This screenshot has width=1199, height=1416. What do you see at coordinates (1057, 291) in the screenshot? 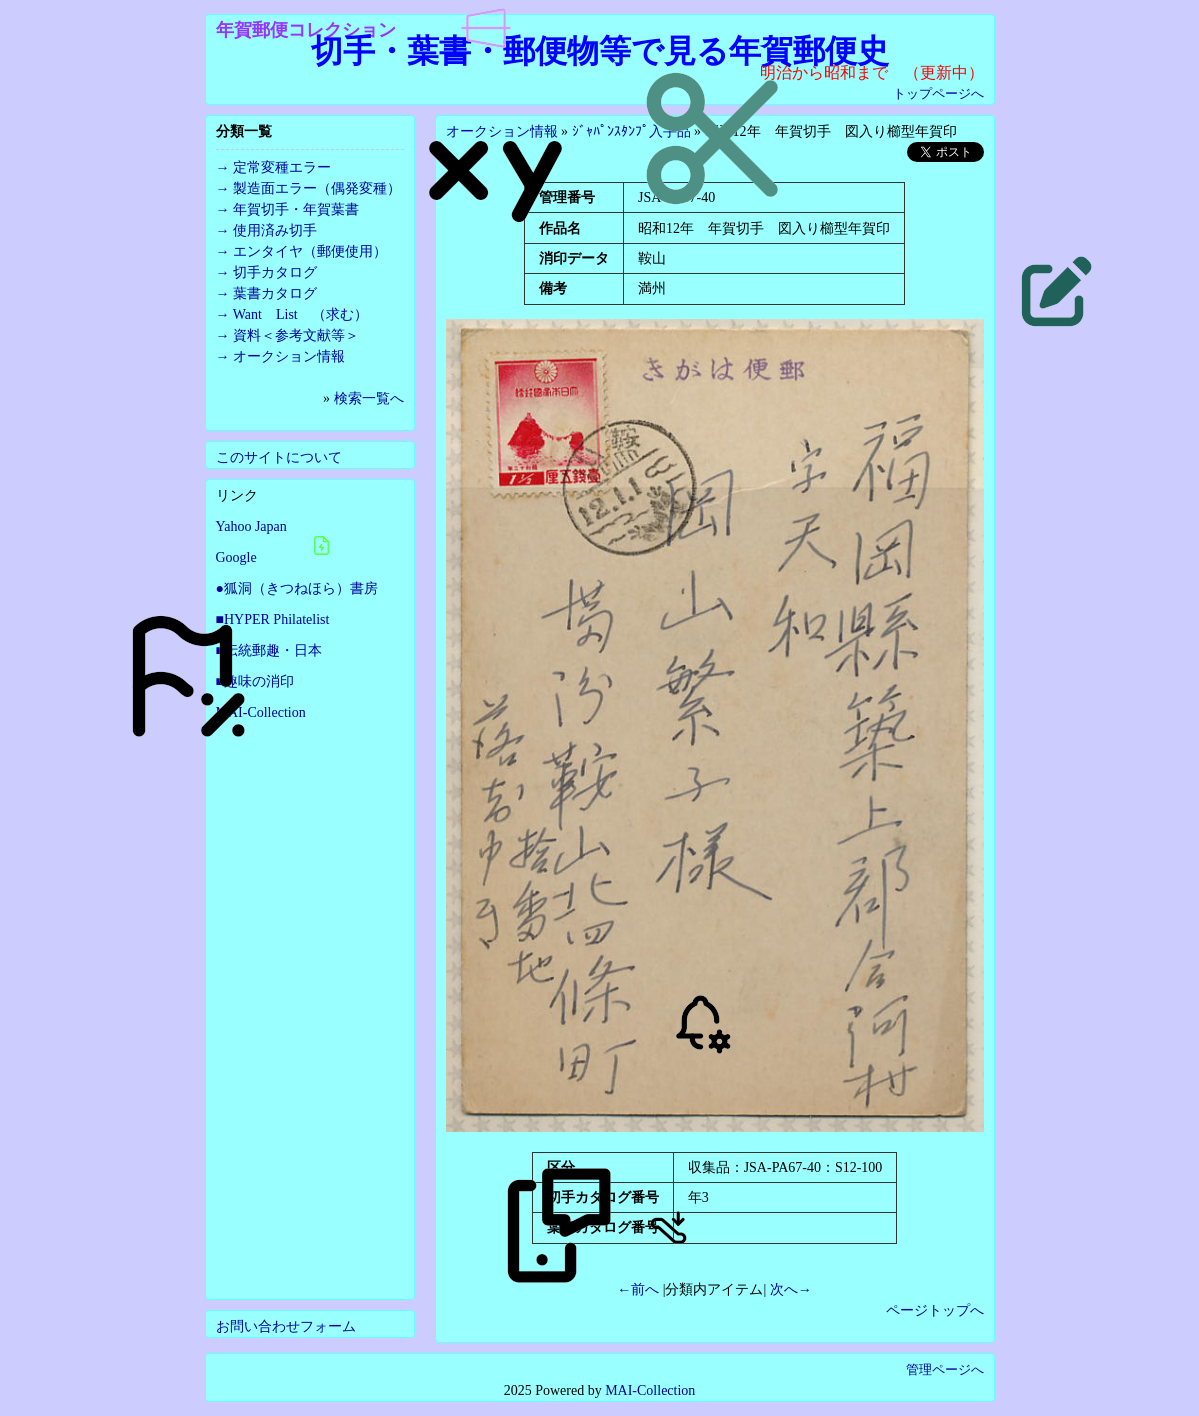
I see `edit or modify content` at bounding box center [1057, 291].